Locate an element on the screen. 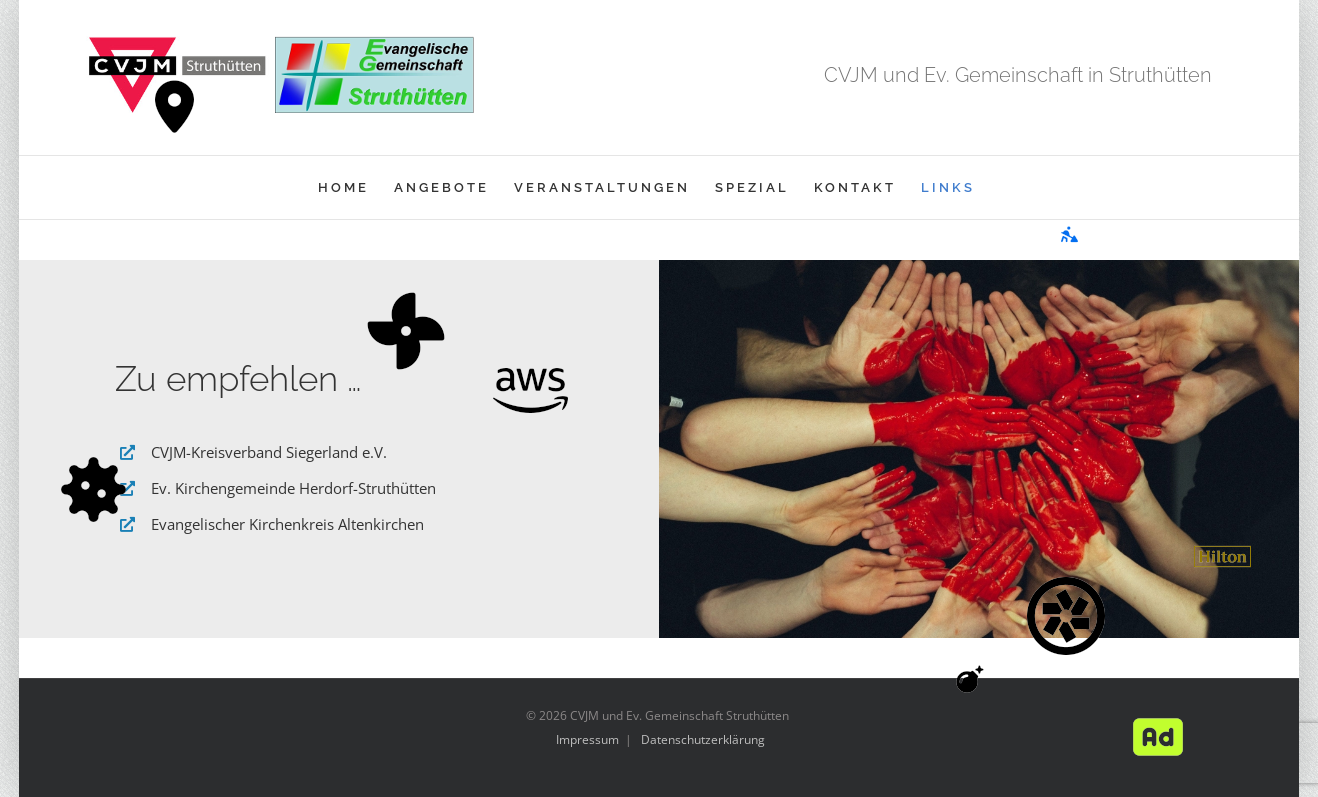 The height and width of the screenshot is (797, 1318). amazon web services logo is located at coordinates (530, 390).